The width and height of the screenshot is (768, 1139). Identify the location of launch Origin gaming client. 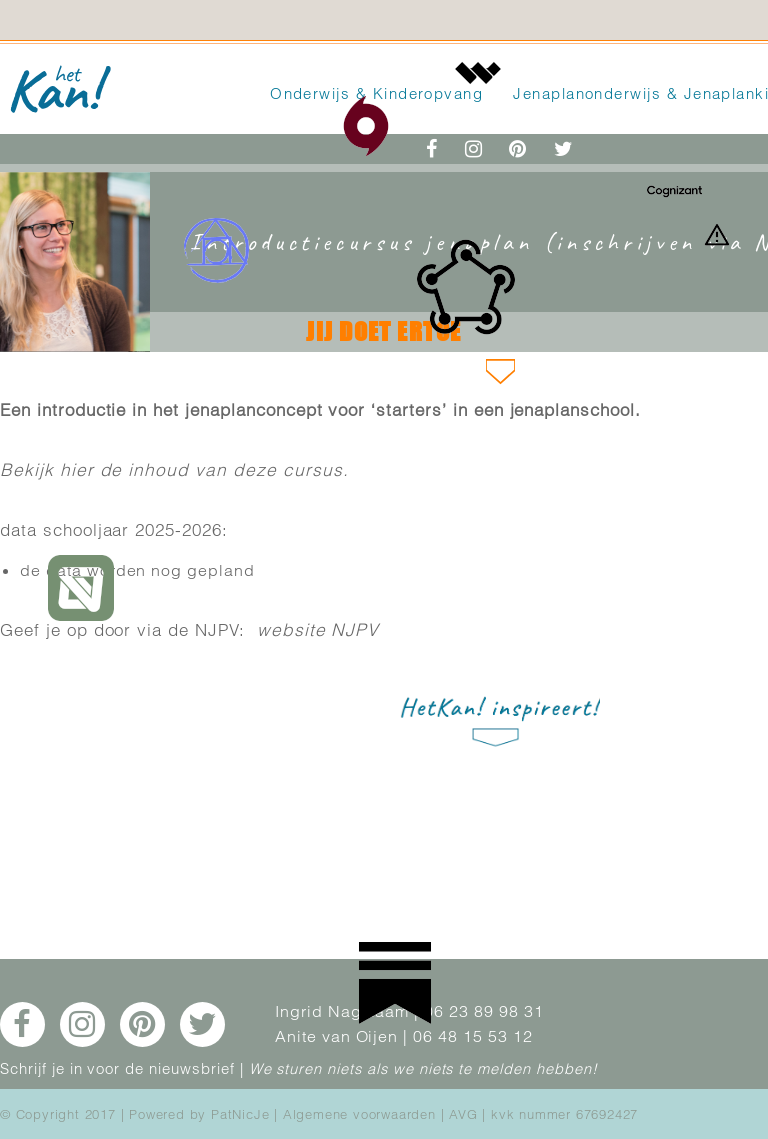
(366, 126).